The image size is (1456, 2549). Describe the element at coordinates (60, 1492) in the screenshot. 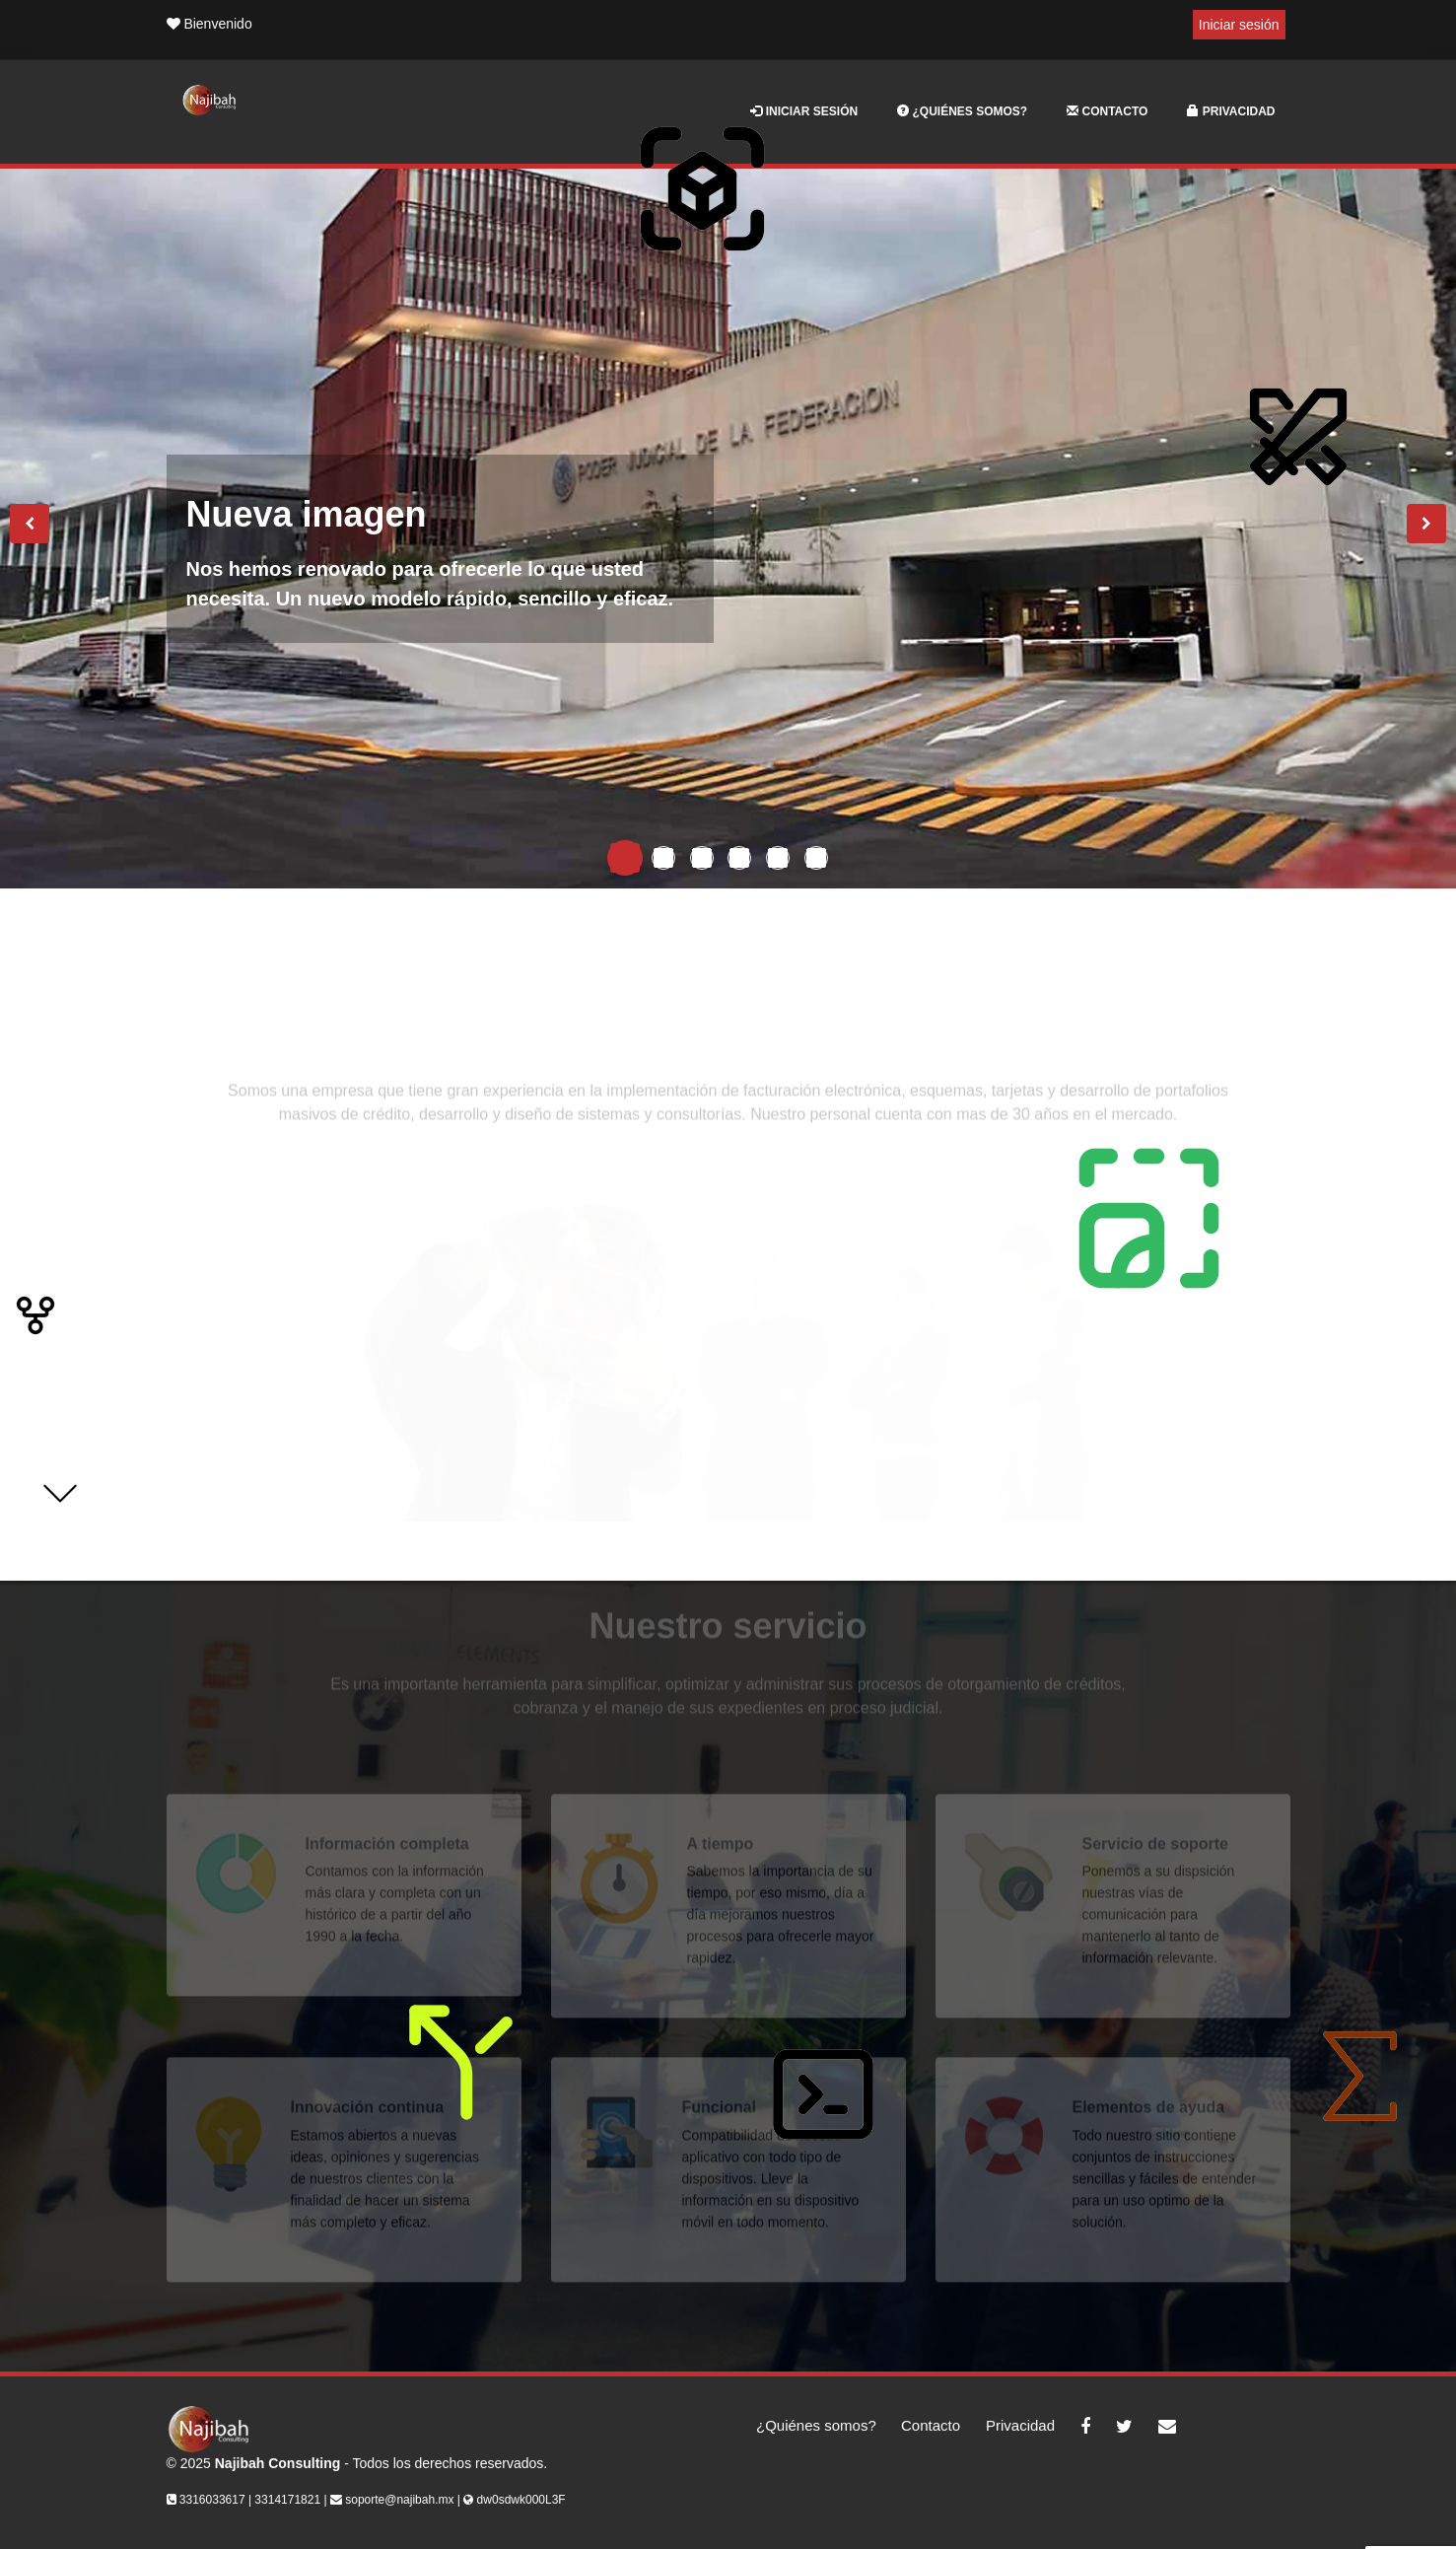

I see `expand a dropdown menu` at that location.